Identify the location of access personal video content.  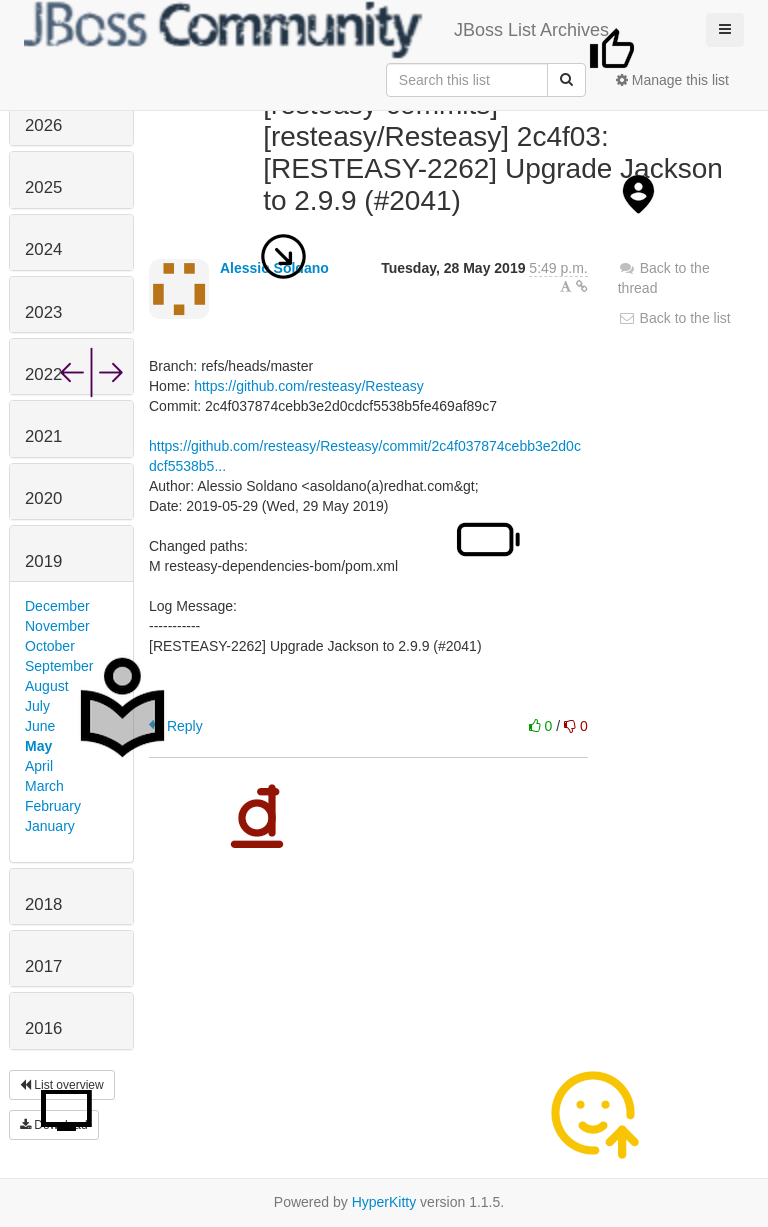
(66, 1110).